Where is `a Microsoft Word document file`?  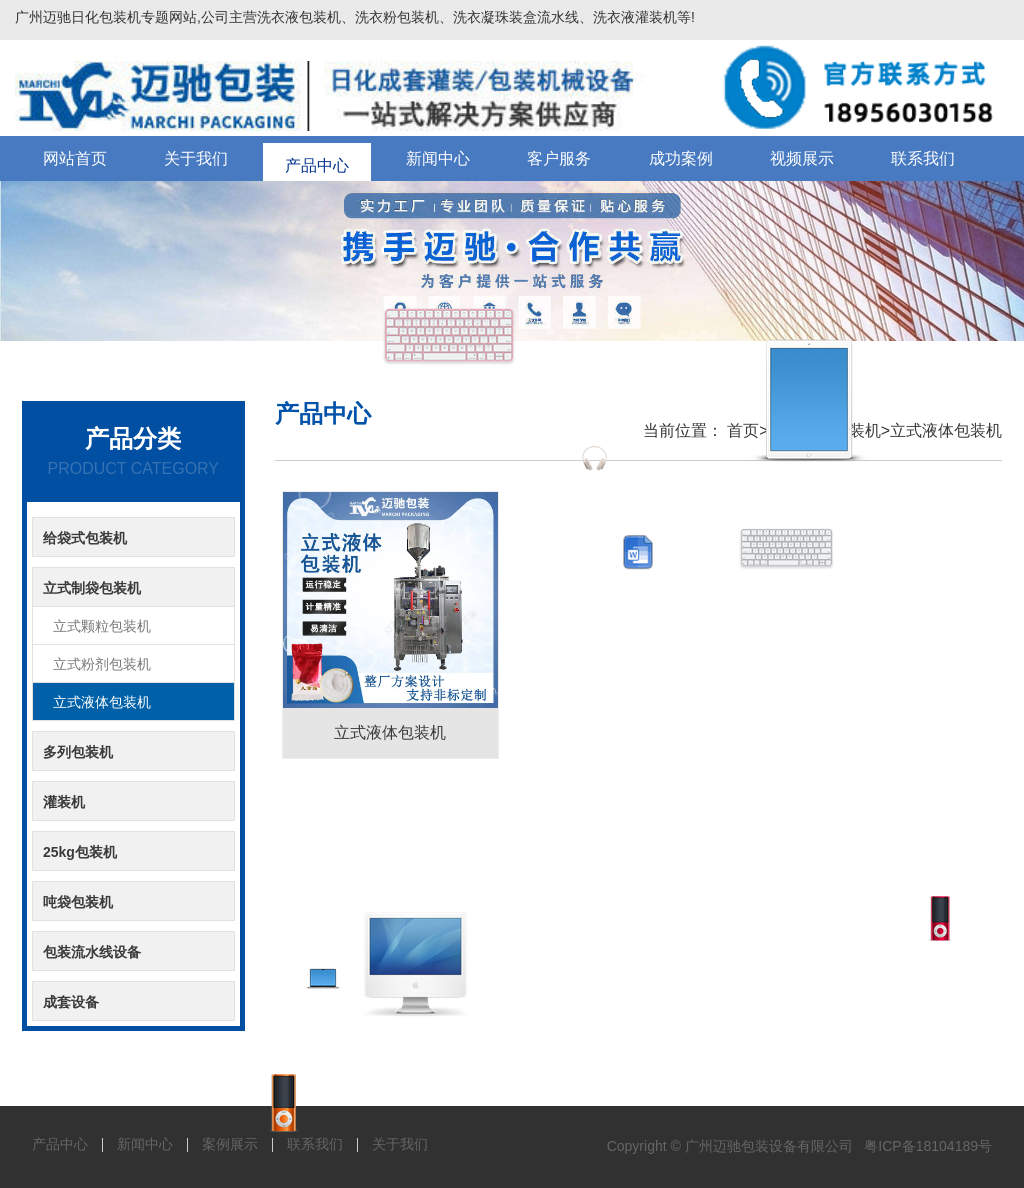 a Microsoft Word document file is located at coordinates (638, 552).